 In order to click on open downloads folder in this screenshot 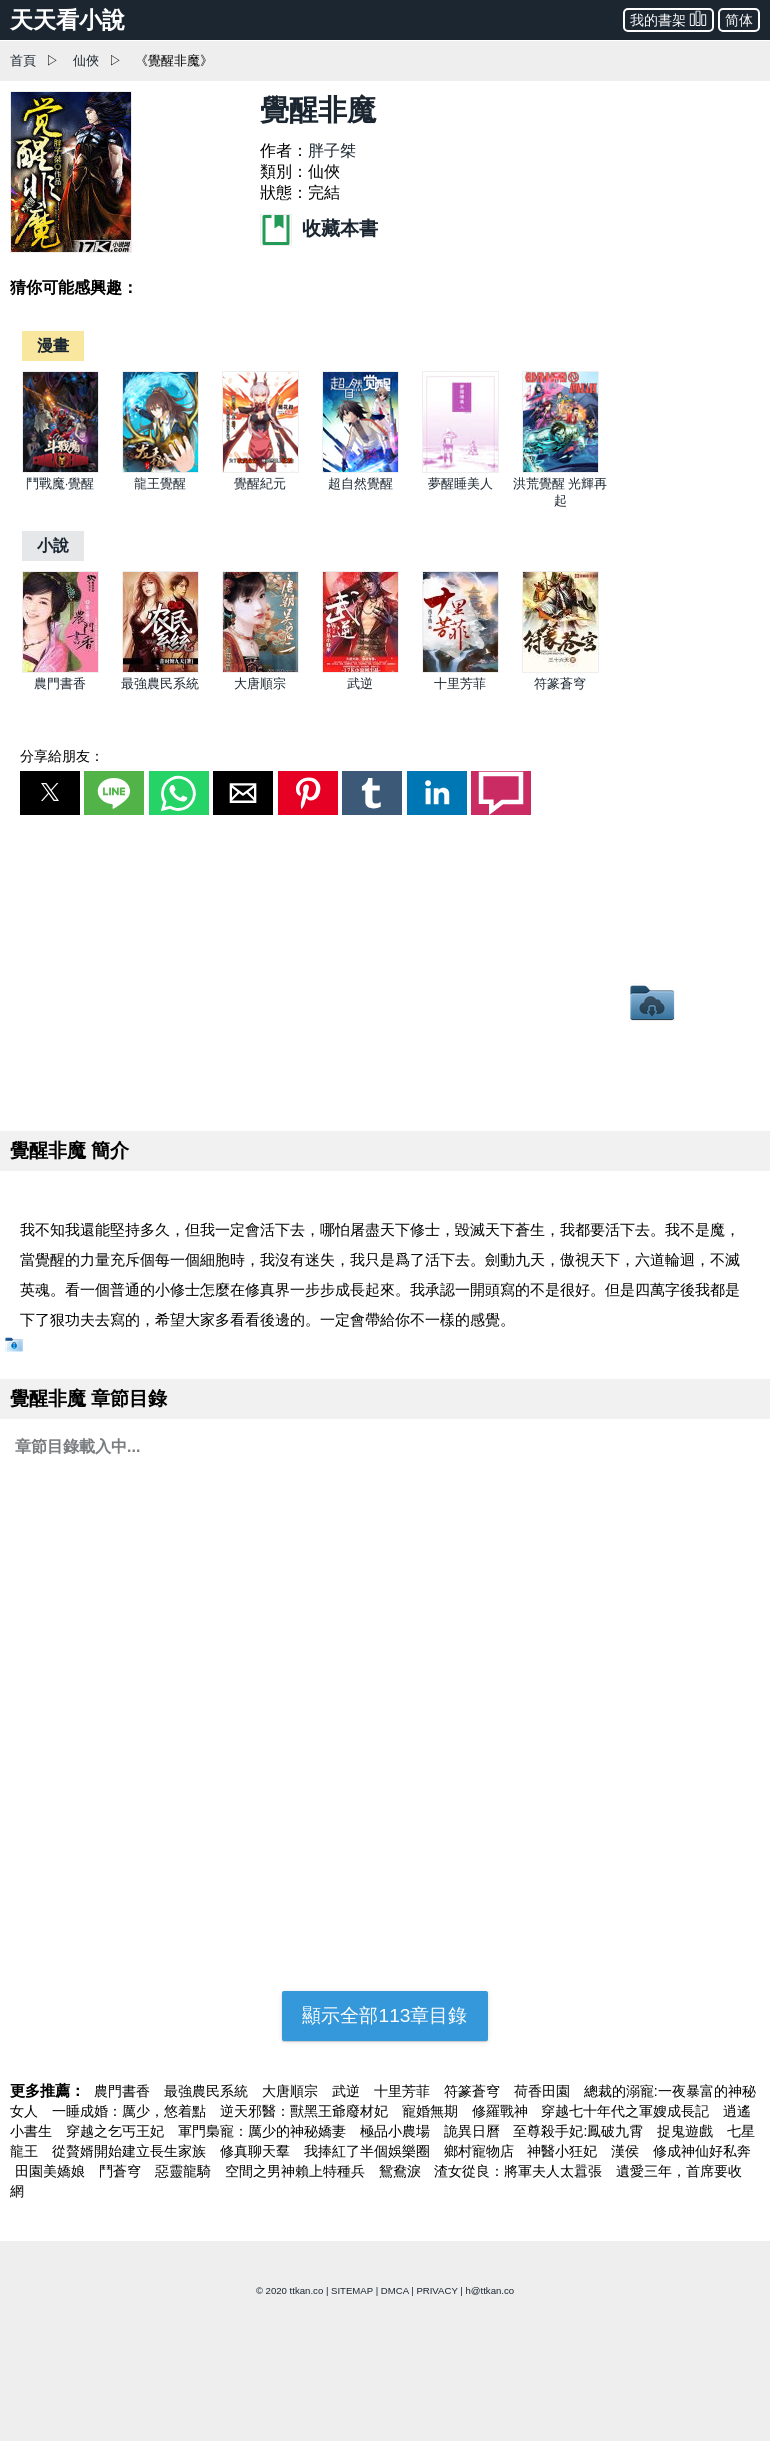, I will do `click(652, 1004)`.